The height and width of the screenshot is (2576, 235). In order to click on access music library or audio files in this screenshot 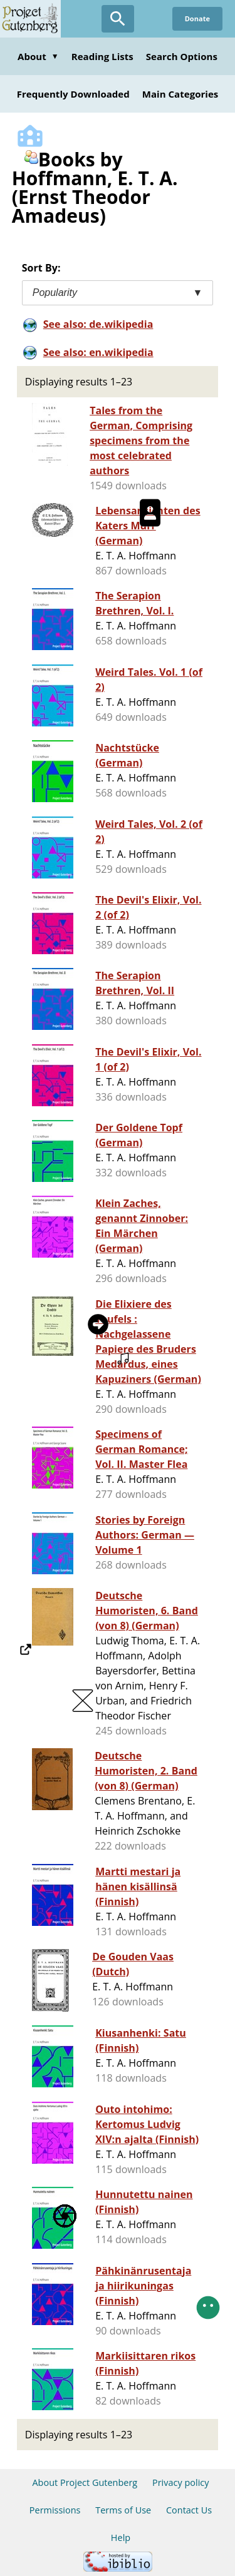, I will do `click(123, 1358)`.